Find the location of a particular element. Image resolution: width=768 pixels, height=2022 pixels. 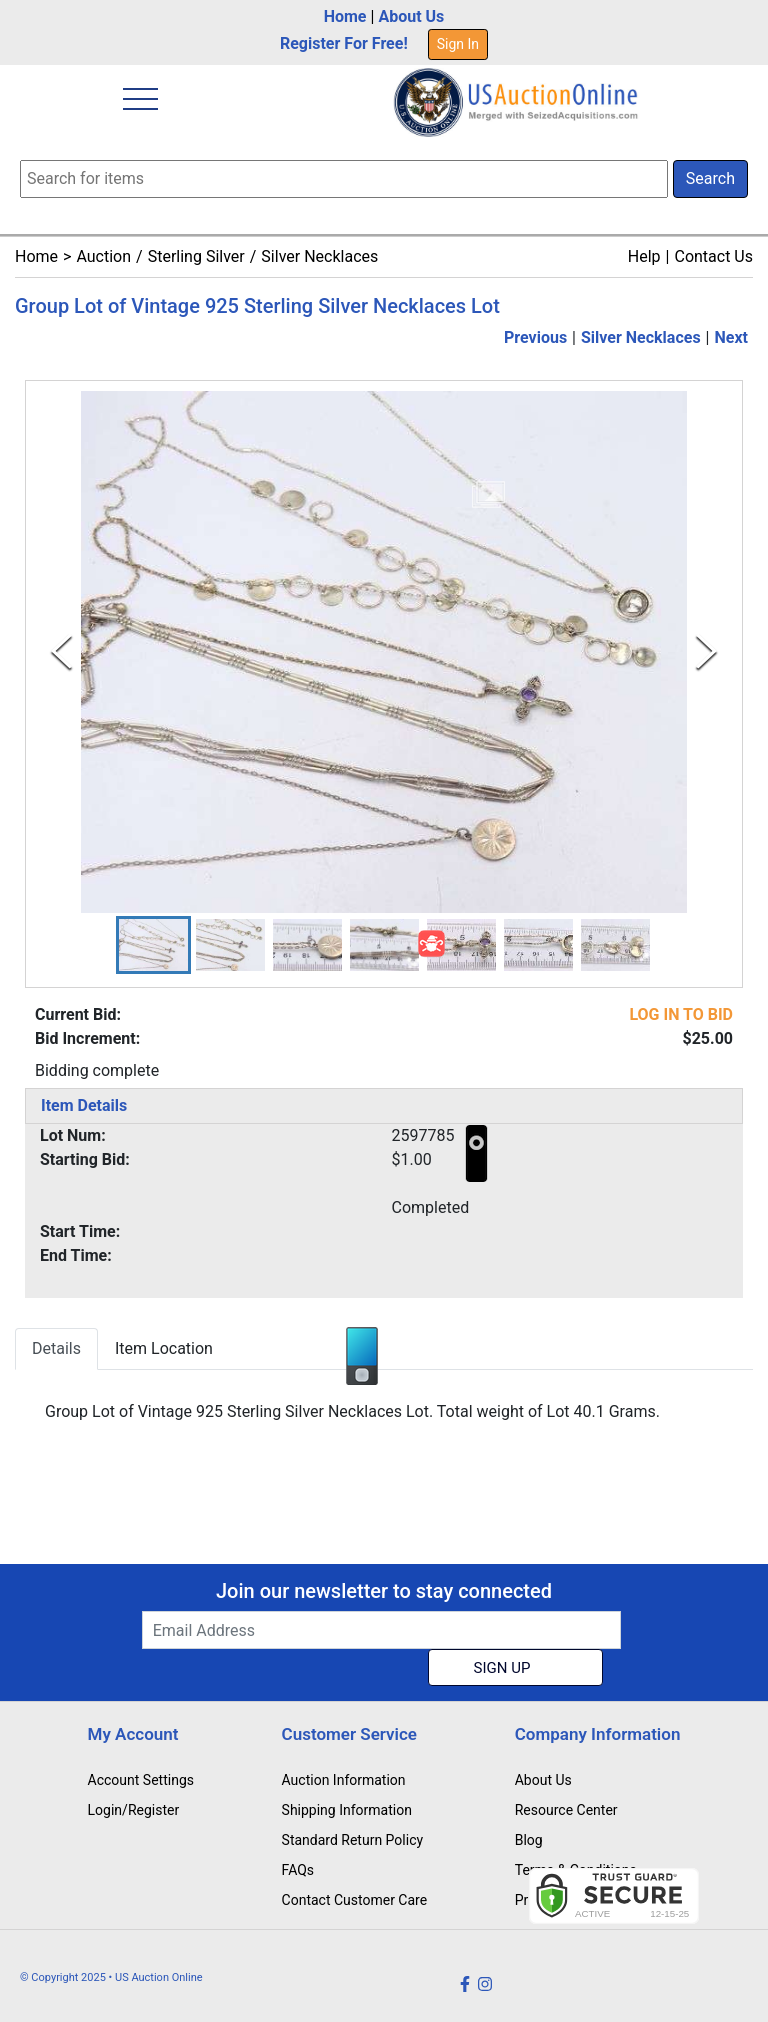

view connected iPod Shuffle in sidebar is located at coordinates (476, 1153).